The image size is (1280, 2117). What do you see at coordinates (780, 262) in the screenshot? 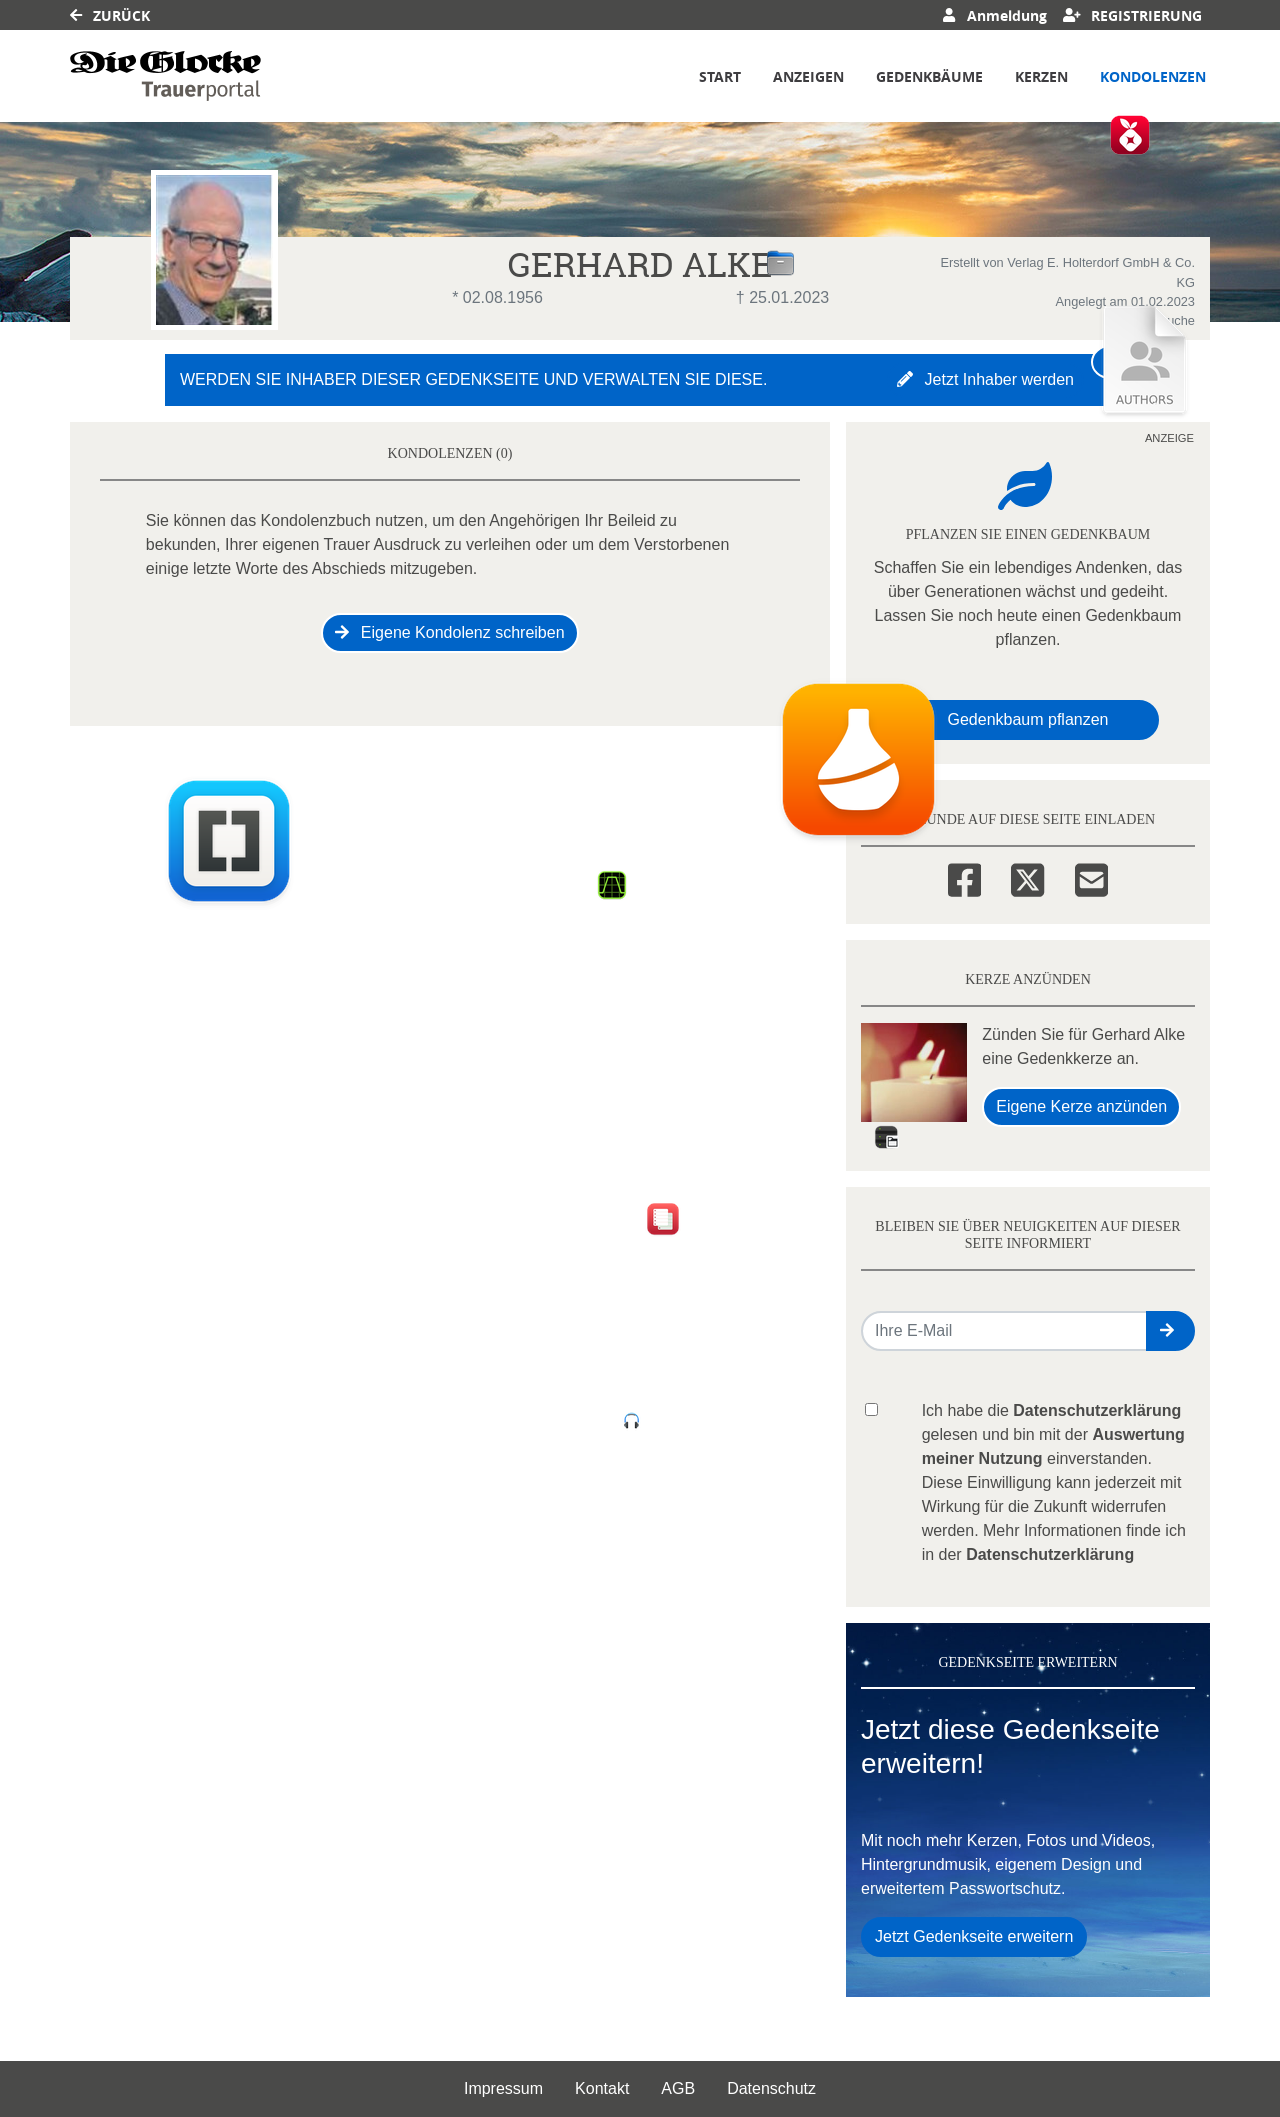
I see `open the file manager application` at bounding box center [780, 262].